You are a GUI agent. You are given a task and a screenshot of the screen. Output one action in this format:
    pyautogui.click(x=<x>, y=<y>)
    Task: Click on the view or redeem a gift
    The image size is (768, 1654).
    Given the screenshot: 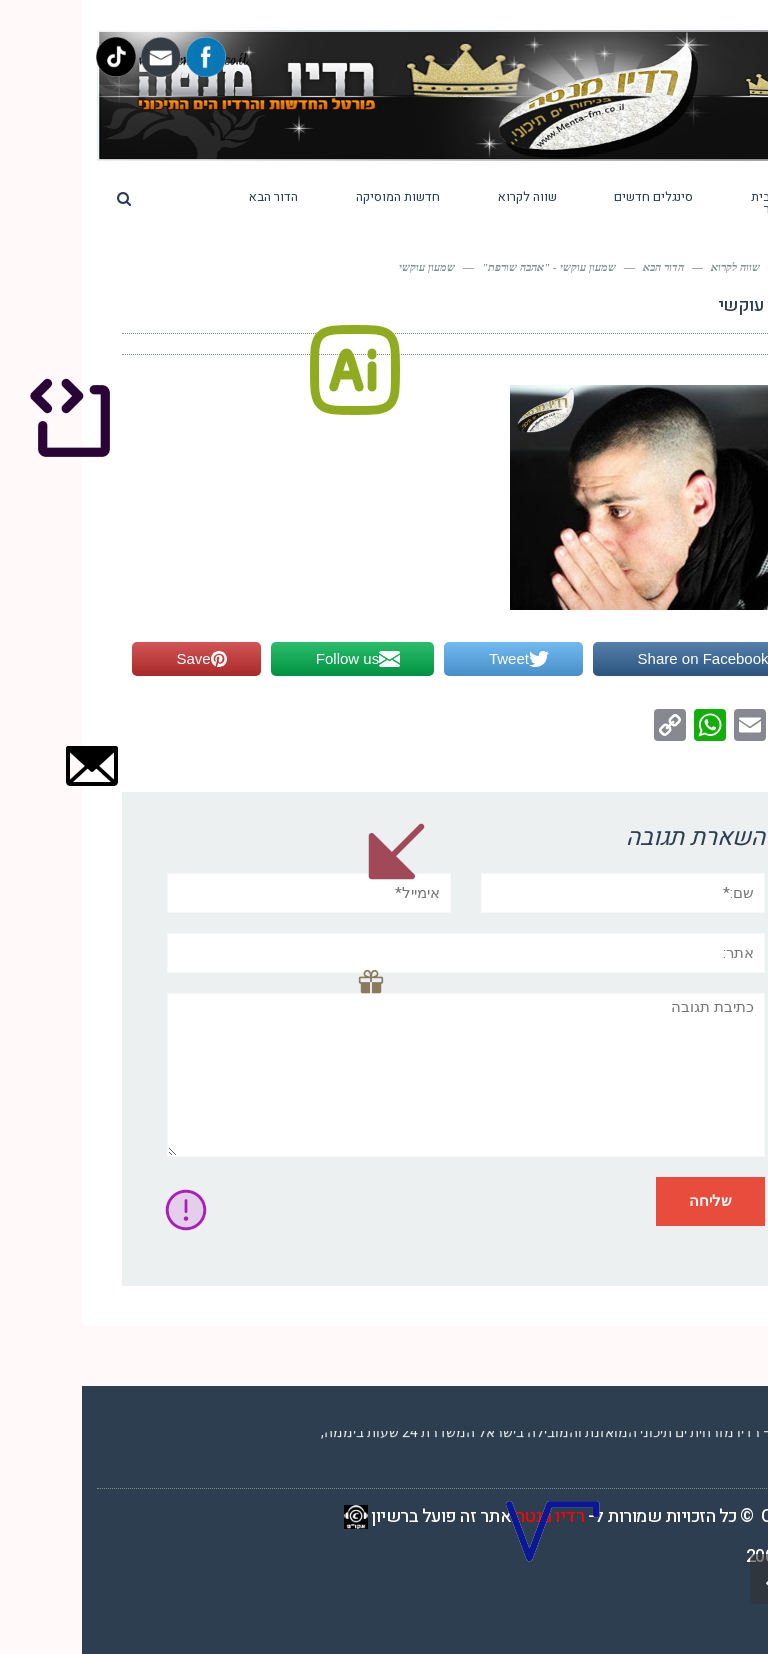 What is the action you would take?
    pyautogui.click(x=371, y=983)
    